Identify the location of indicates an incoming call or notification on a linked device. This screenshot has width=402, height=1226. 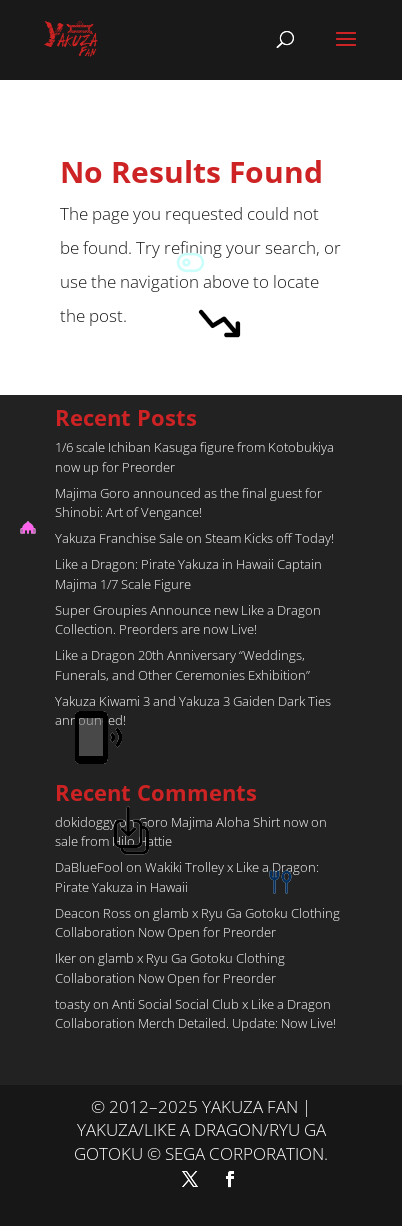
(98, 737).